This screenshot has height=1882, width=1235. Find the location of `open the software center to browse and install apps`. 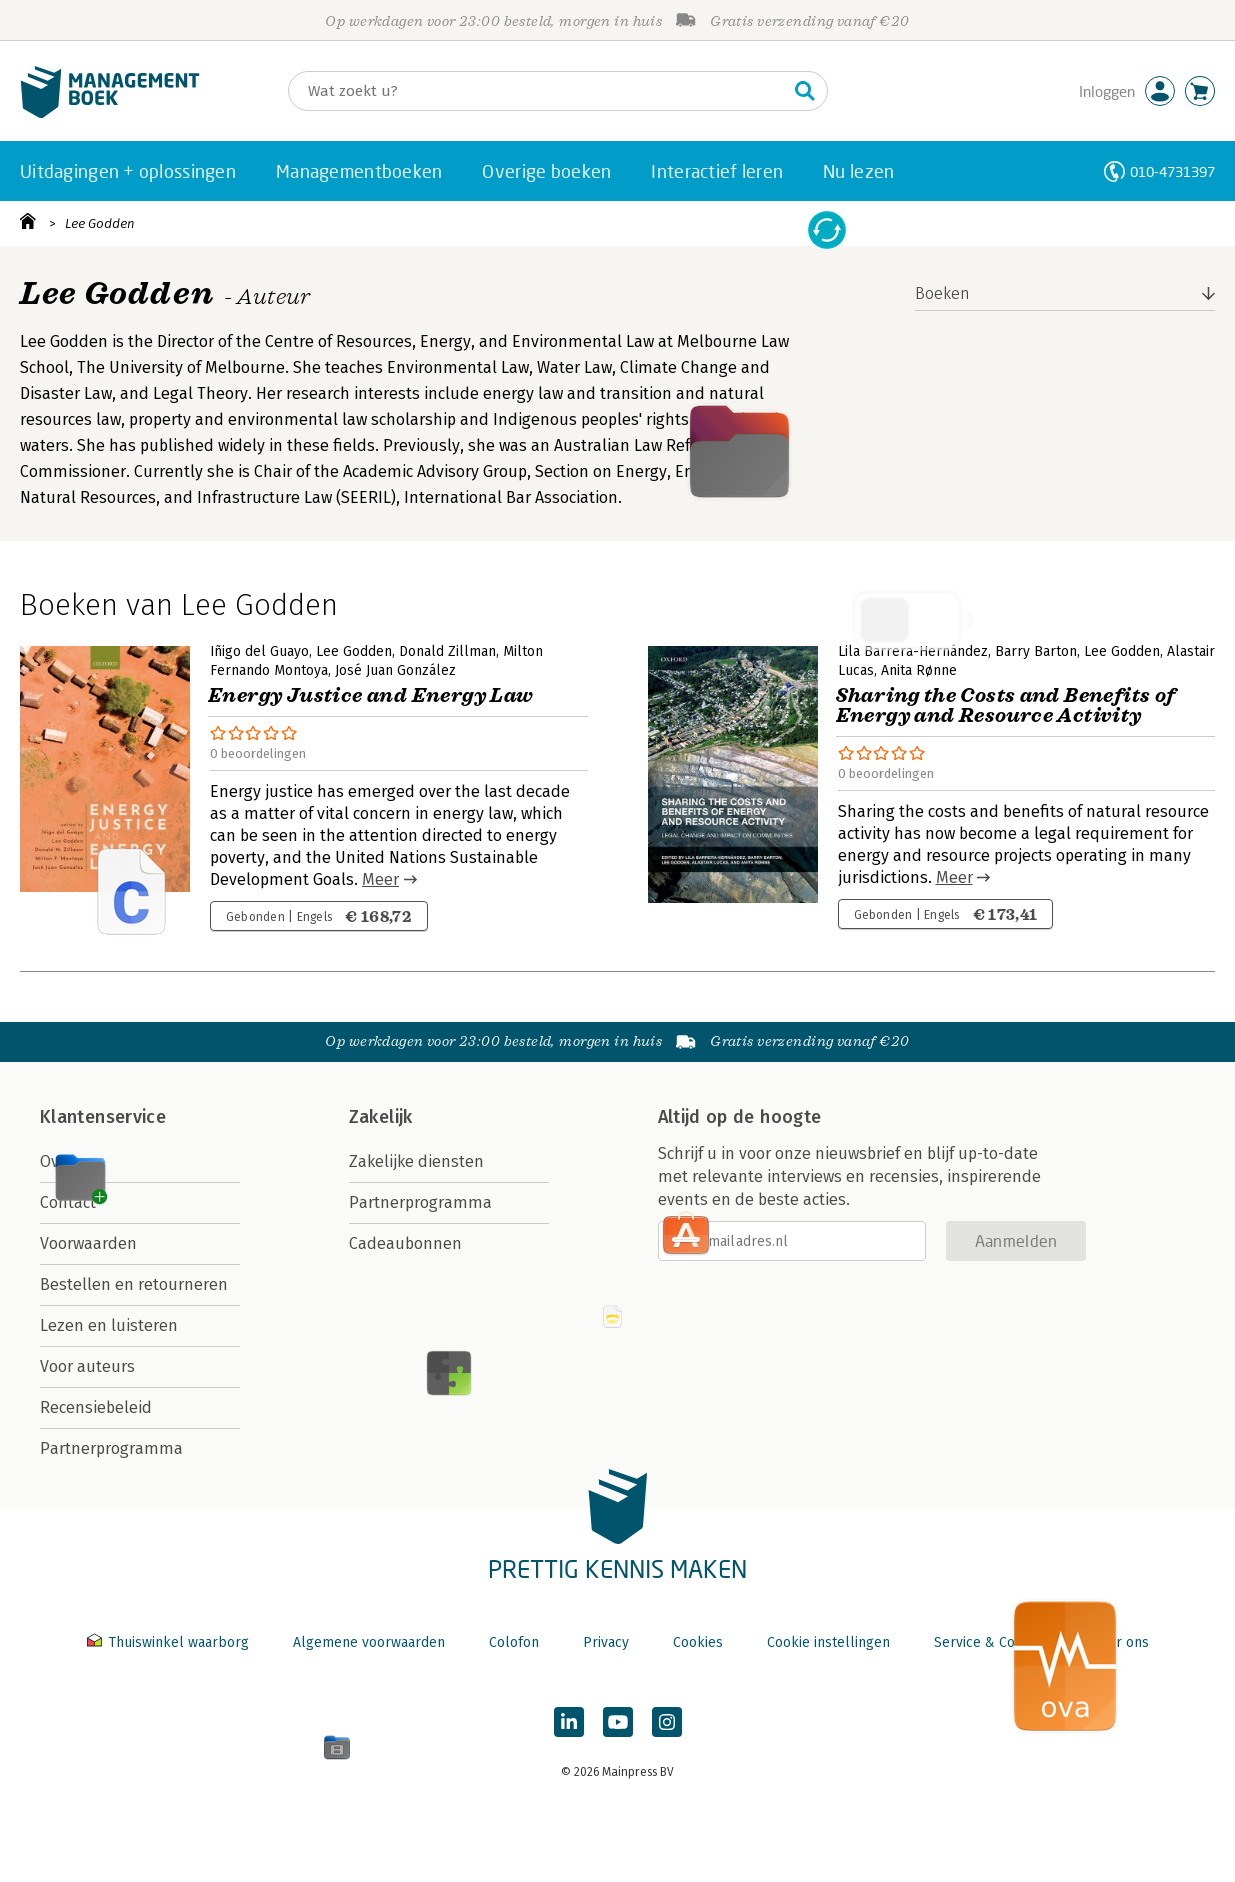

open the software center to browse and install apps is located at coordinates (686, 1235).